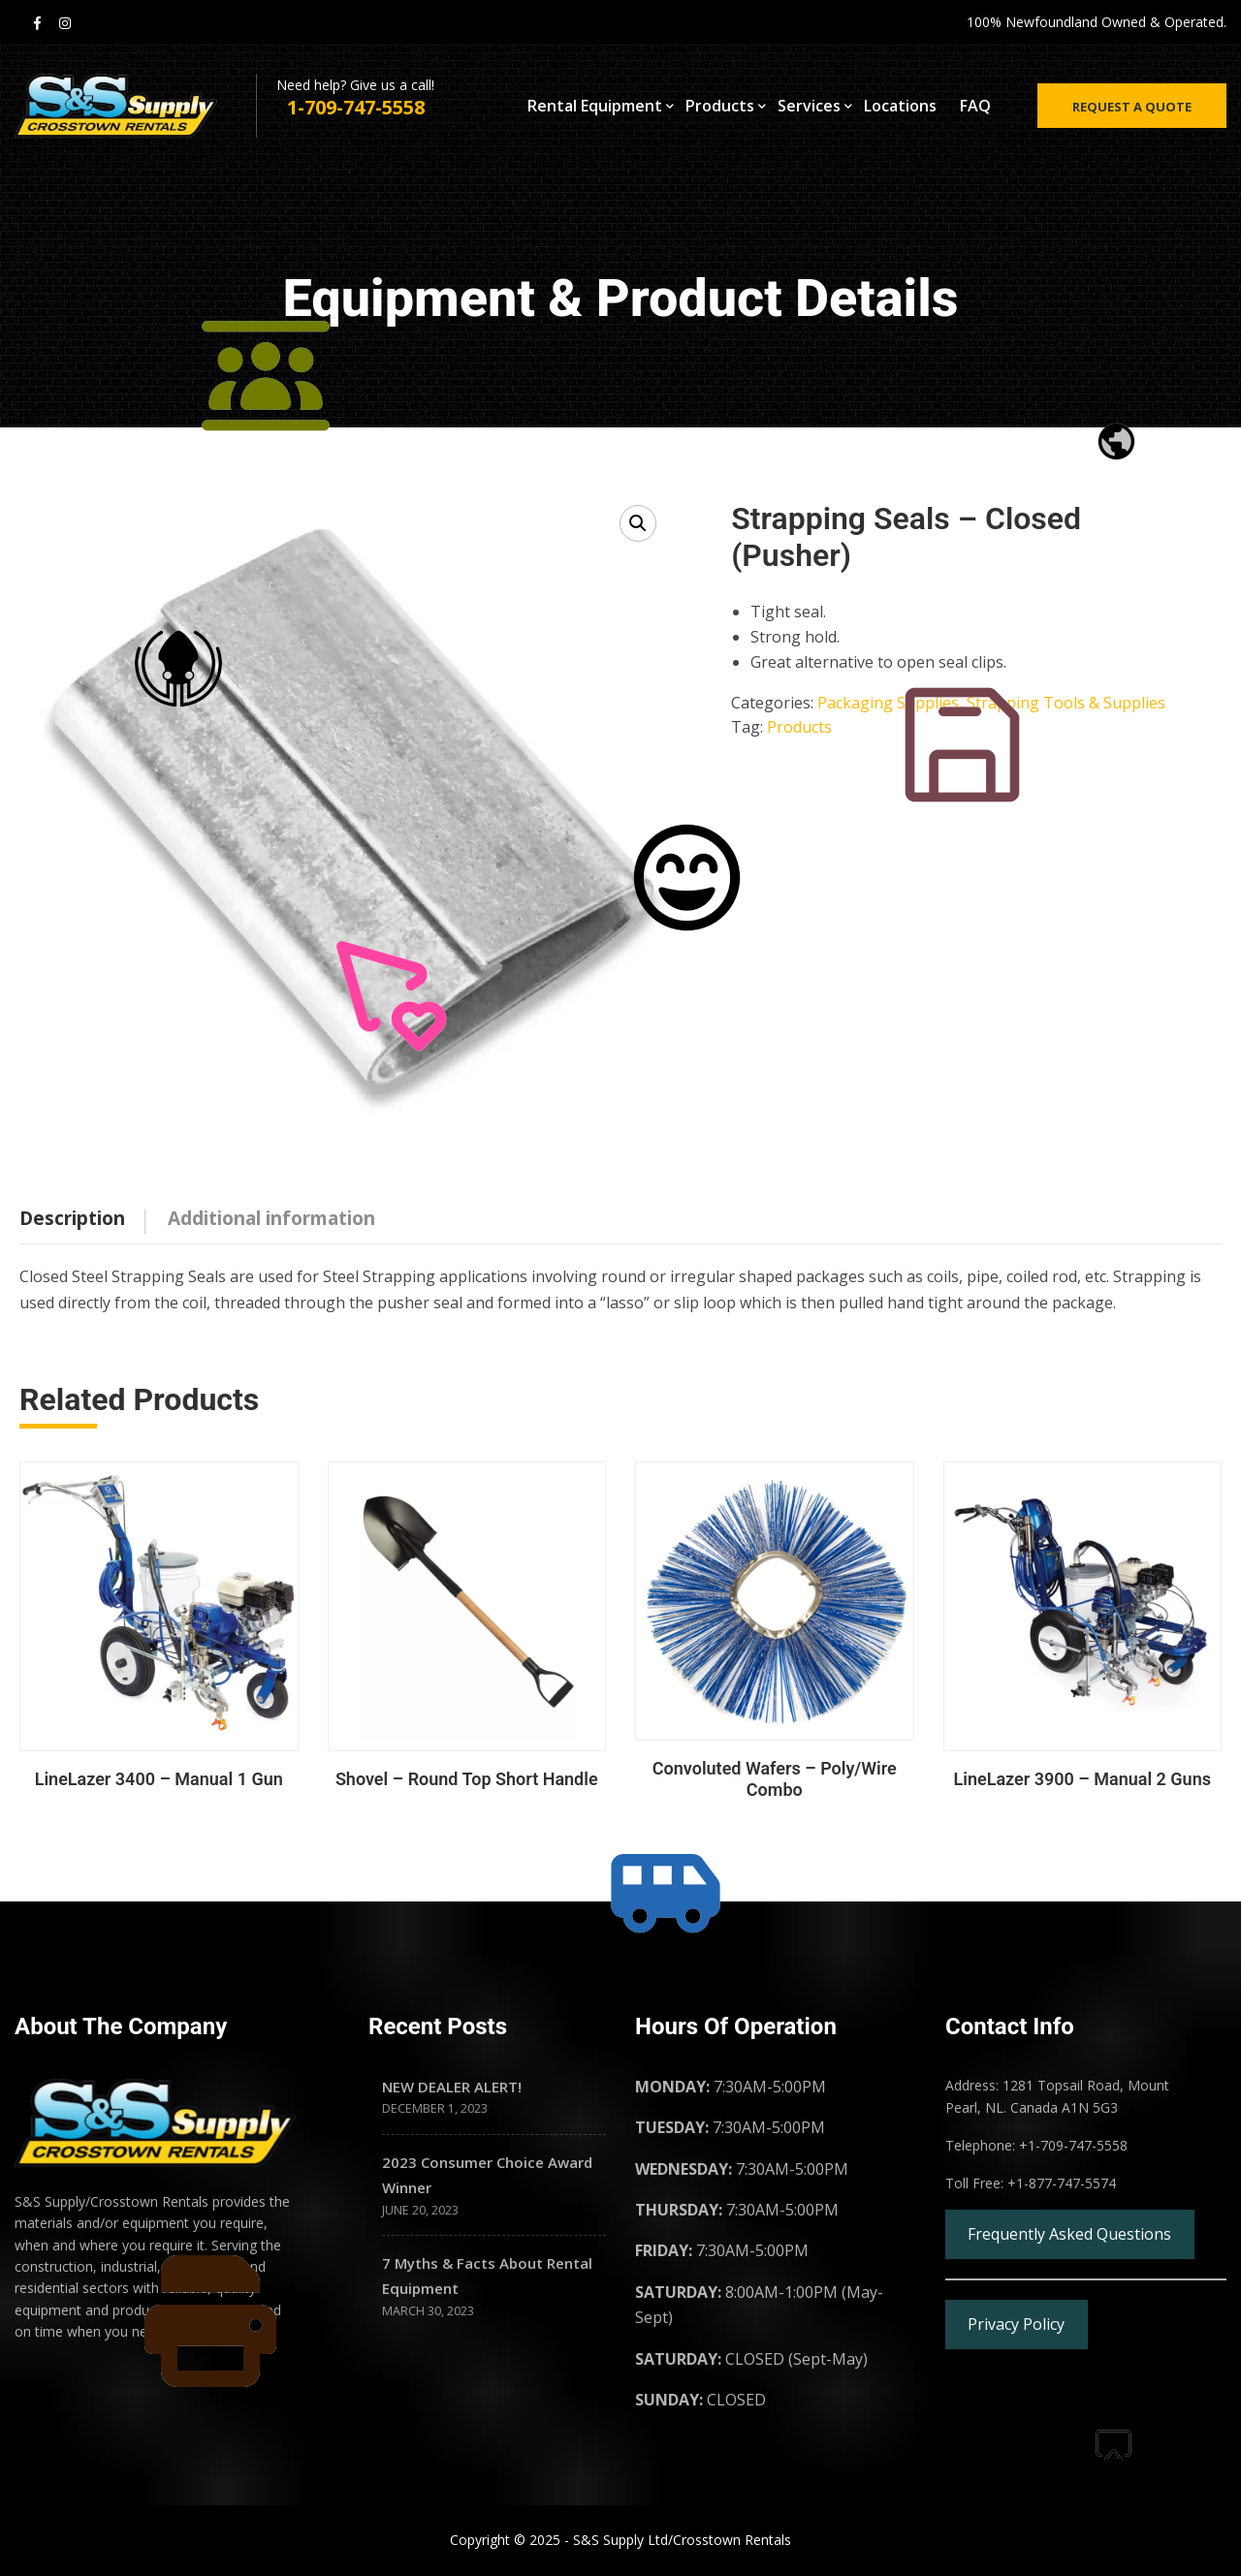 This screenshot has height=2576, width=1241. What do you see at coordinates (665, 1890) in the screenshot?
I see `access shuttle or transportation services` at bounding box center [665, 1890].